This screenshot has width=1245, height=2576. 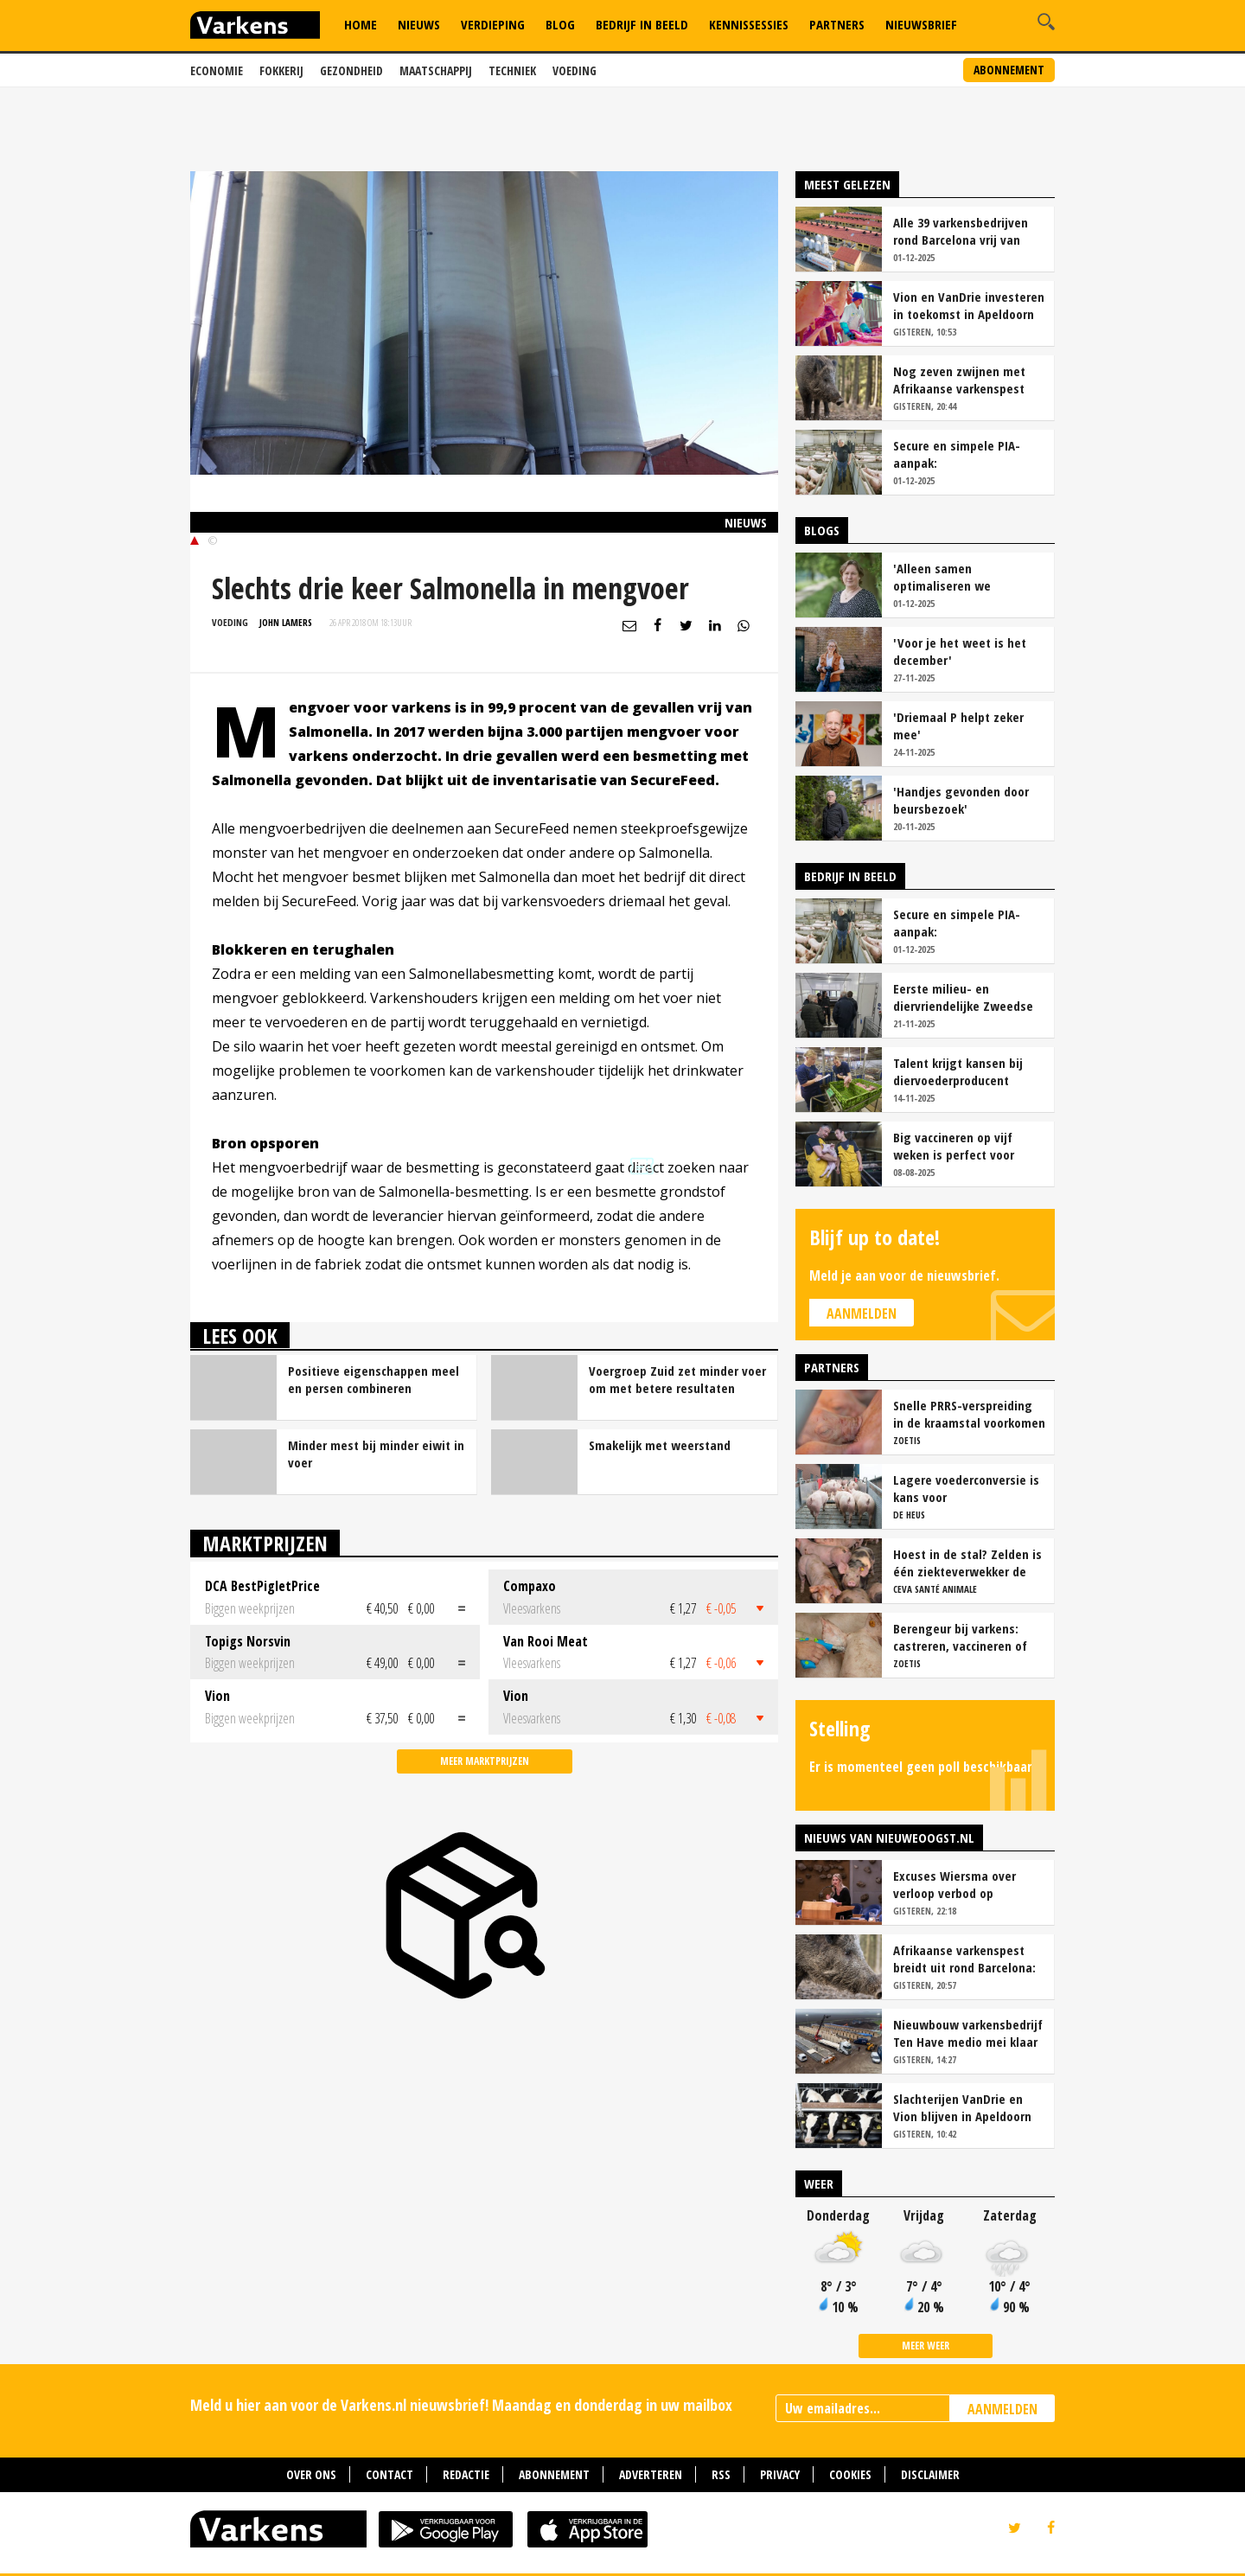 I want to click on search for a package or shipment, so click(x=462, y=1915).